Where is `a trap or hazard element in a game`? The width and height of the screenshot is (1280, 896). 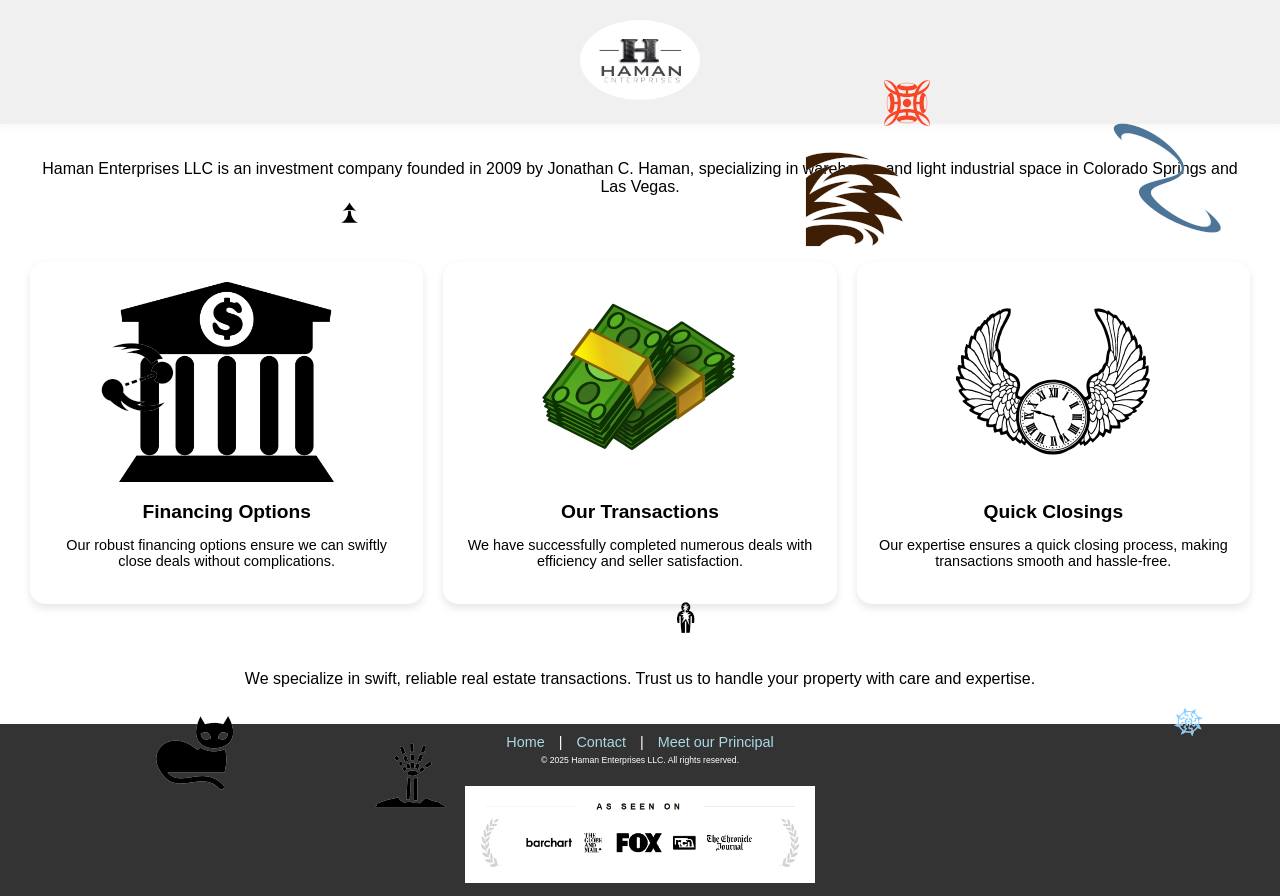
a trap or hazard element in a game is located at coordinates (1188, 721).